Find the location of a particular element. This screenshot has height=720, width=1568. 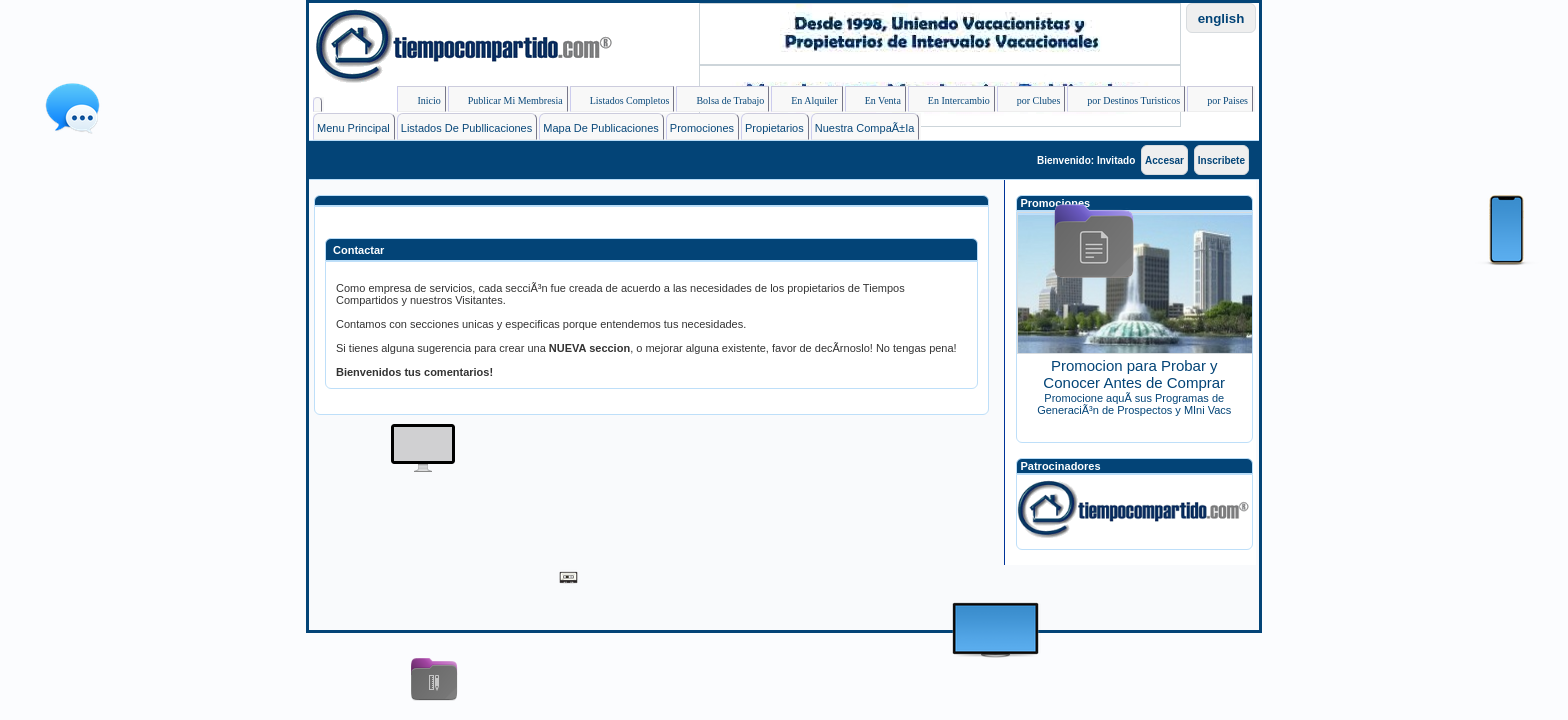

access display or monitor settings is located at coordinates (423, 448).